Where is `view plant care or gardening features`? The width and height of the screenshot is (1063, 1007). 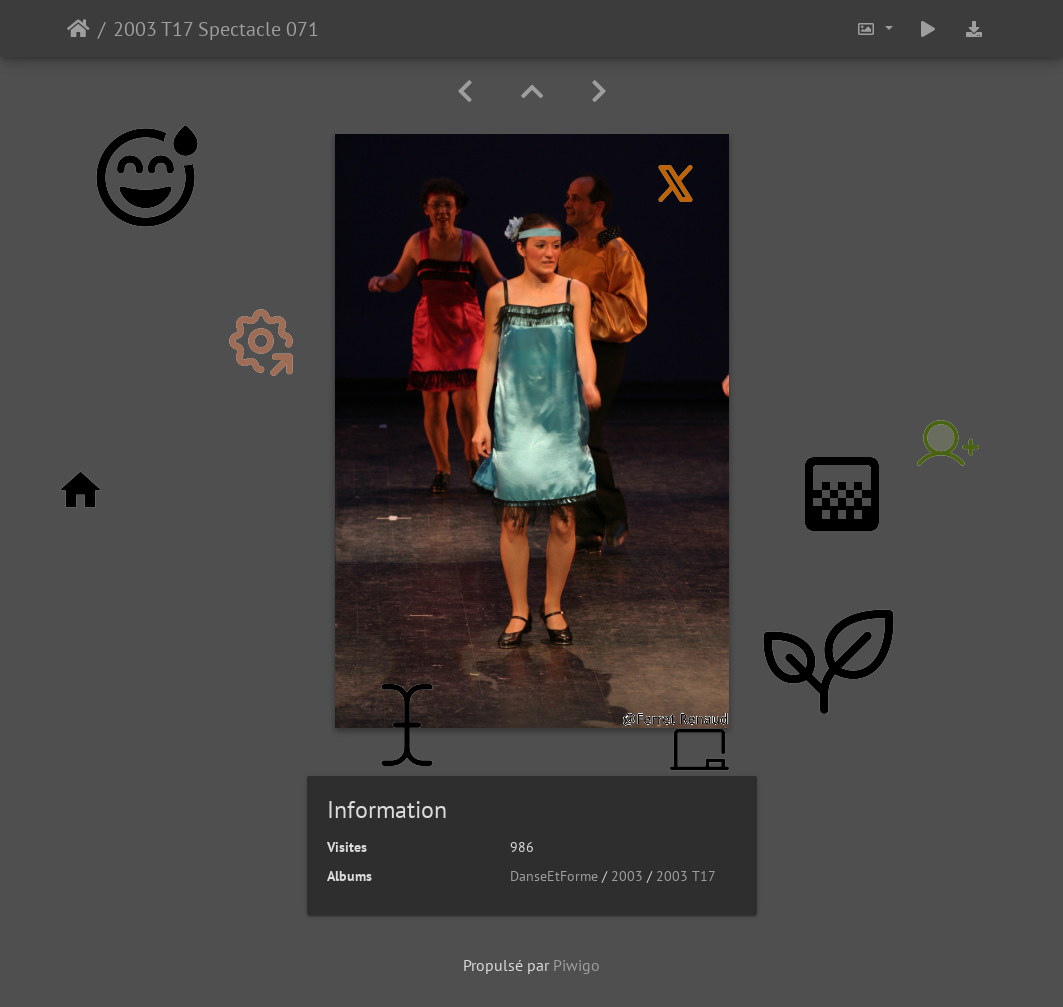 view plant care or gardening features is located at coordinates (828, 657).